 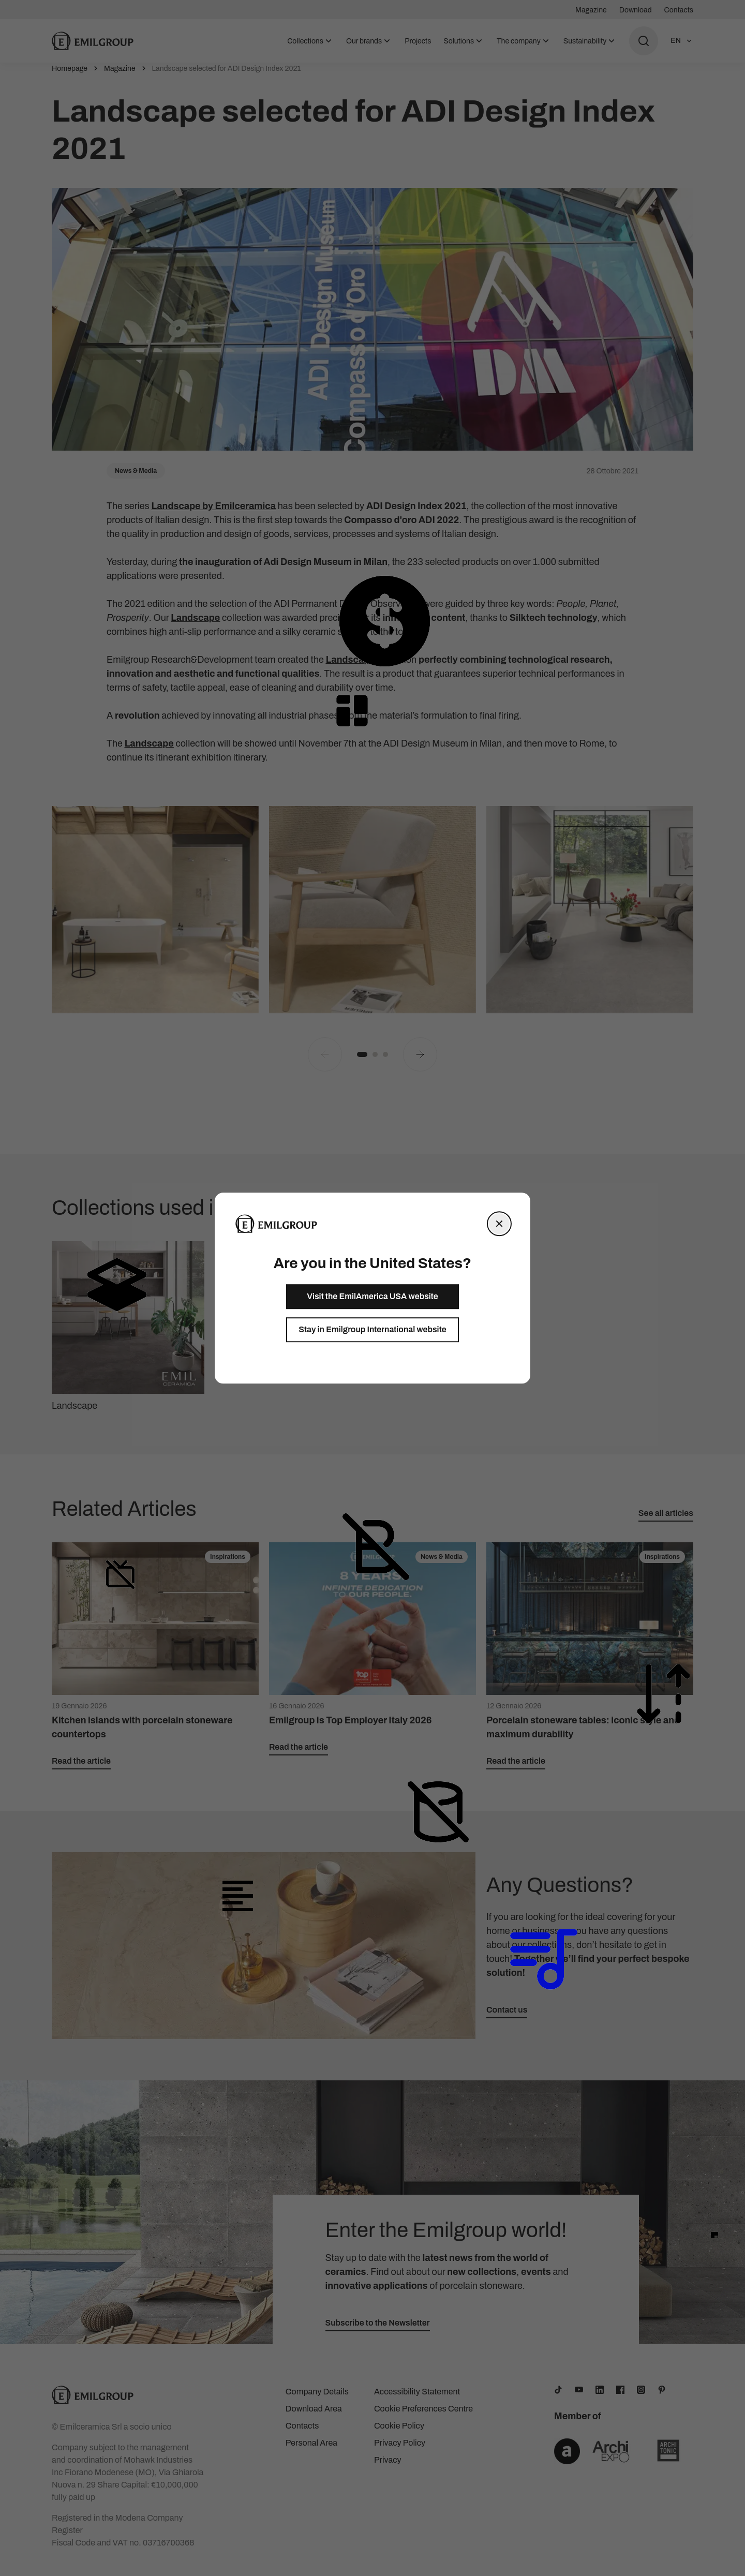 I want to click on disable bold text formatting, so click(x=376, y=1546).